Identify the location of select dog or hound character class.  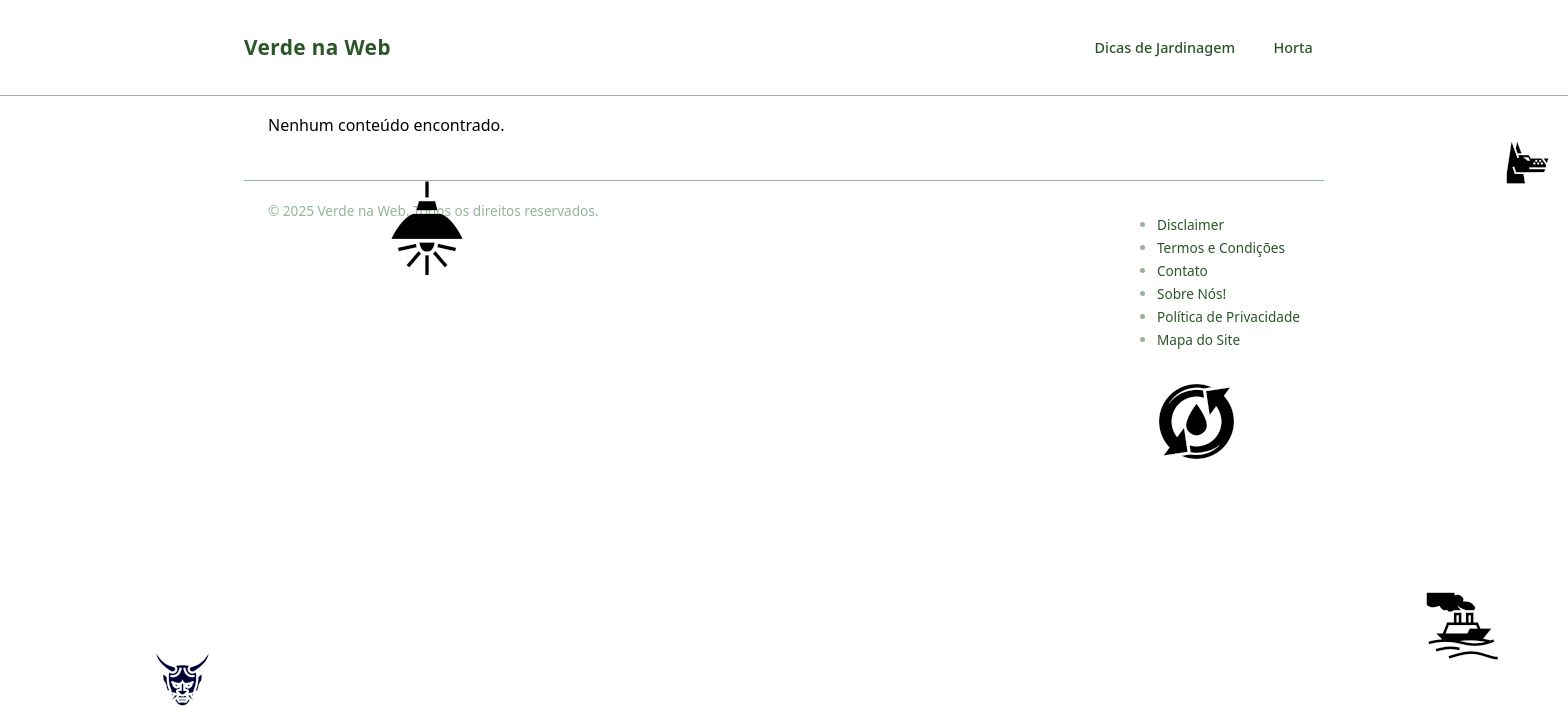
(1527, 162).